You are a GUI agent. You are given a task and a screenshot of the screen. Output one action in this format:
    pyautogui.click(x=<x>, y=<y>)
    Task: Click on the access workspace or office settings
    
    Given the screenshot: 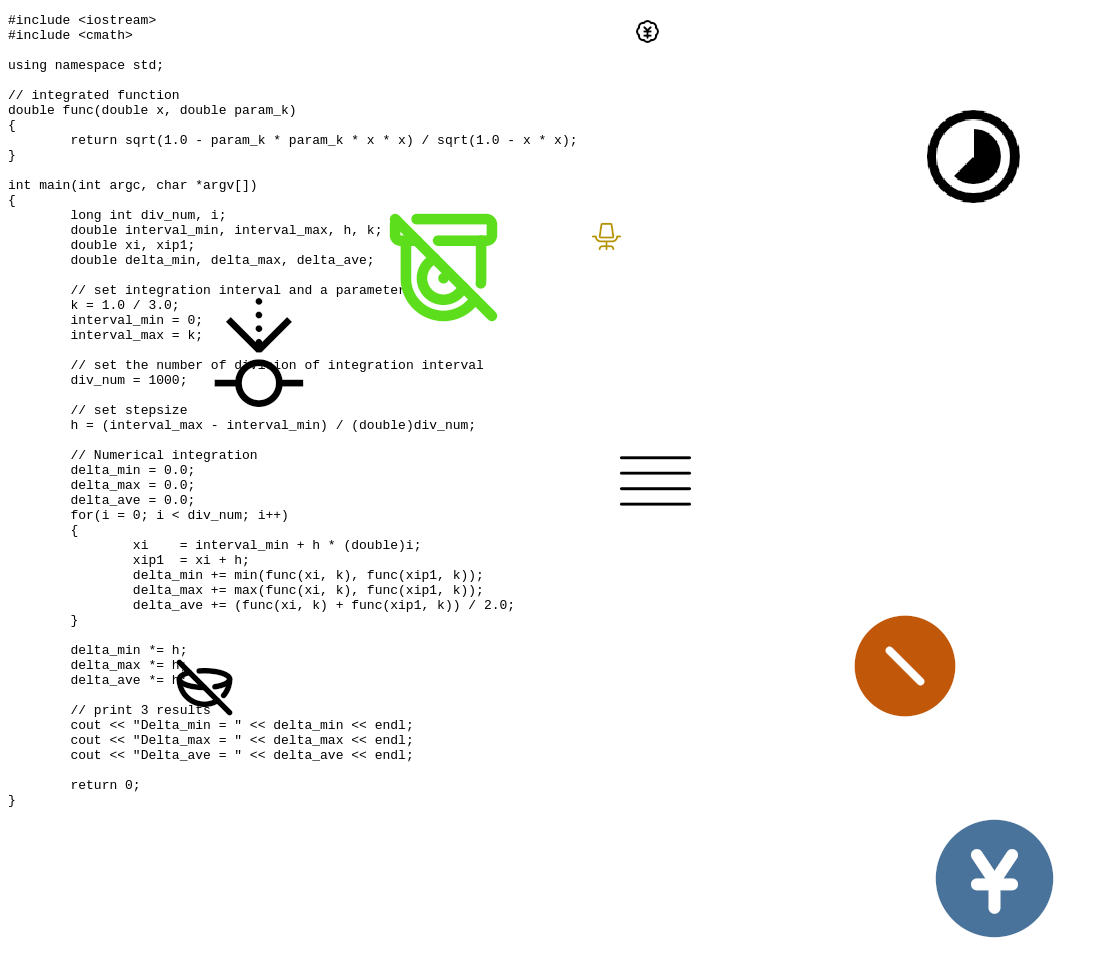 What is the action you would take?
    pyautogui.click(x=606, y=236)
    